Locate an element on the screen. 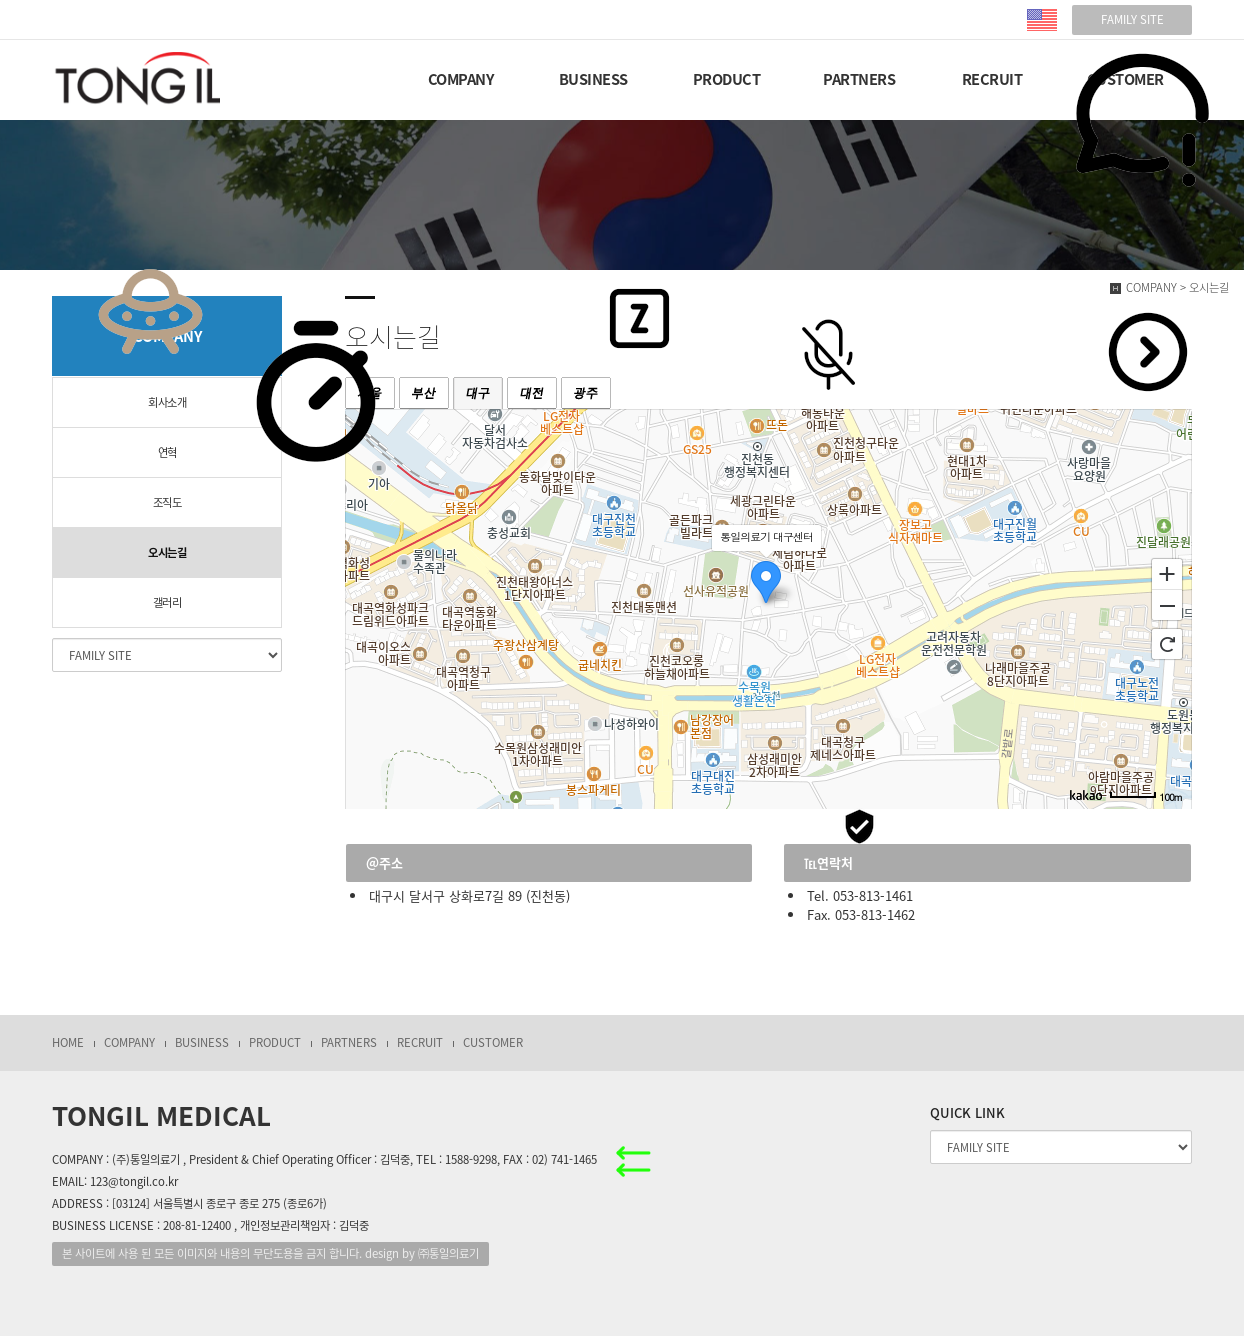  go to next item or step is located at coordinates (1148, 352).